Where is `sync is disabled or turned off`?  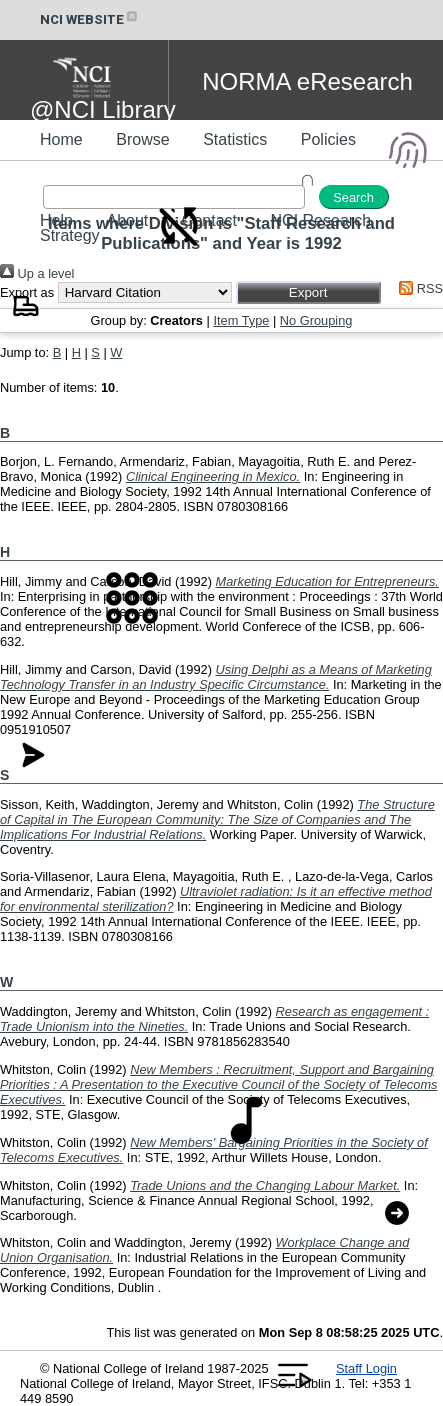
sync is disabled or turned off is located at coordinates (179, 225).